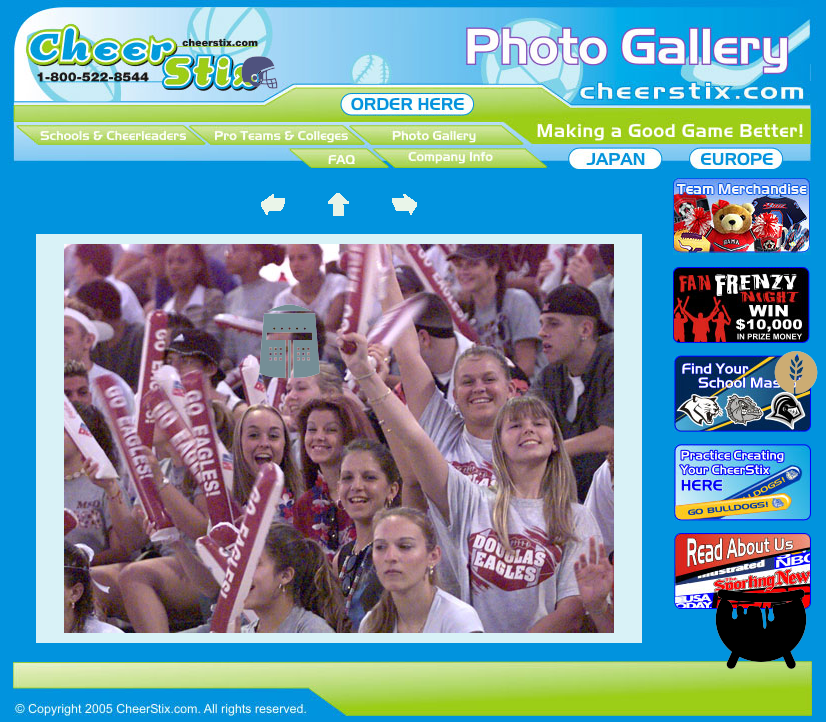  I want to click on indicates oat or grain ingredient, so click(796, 372).